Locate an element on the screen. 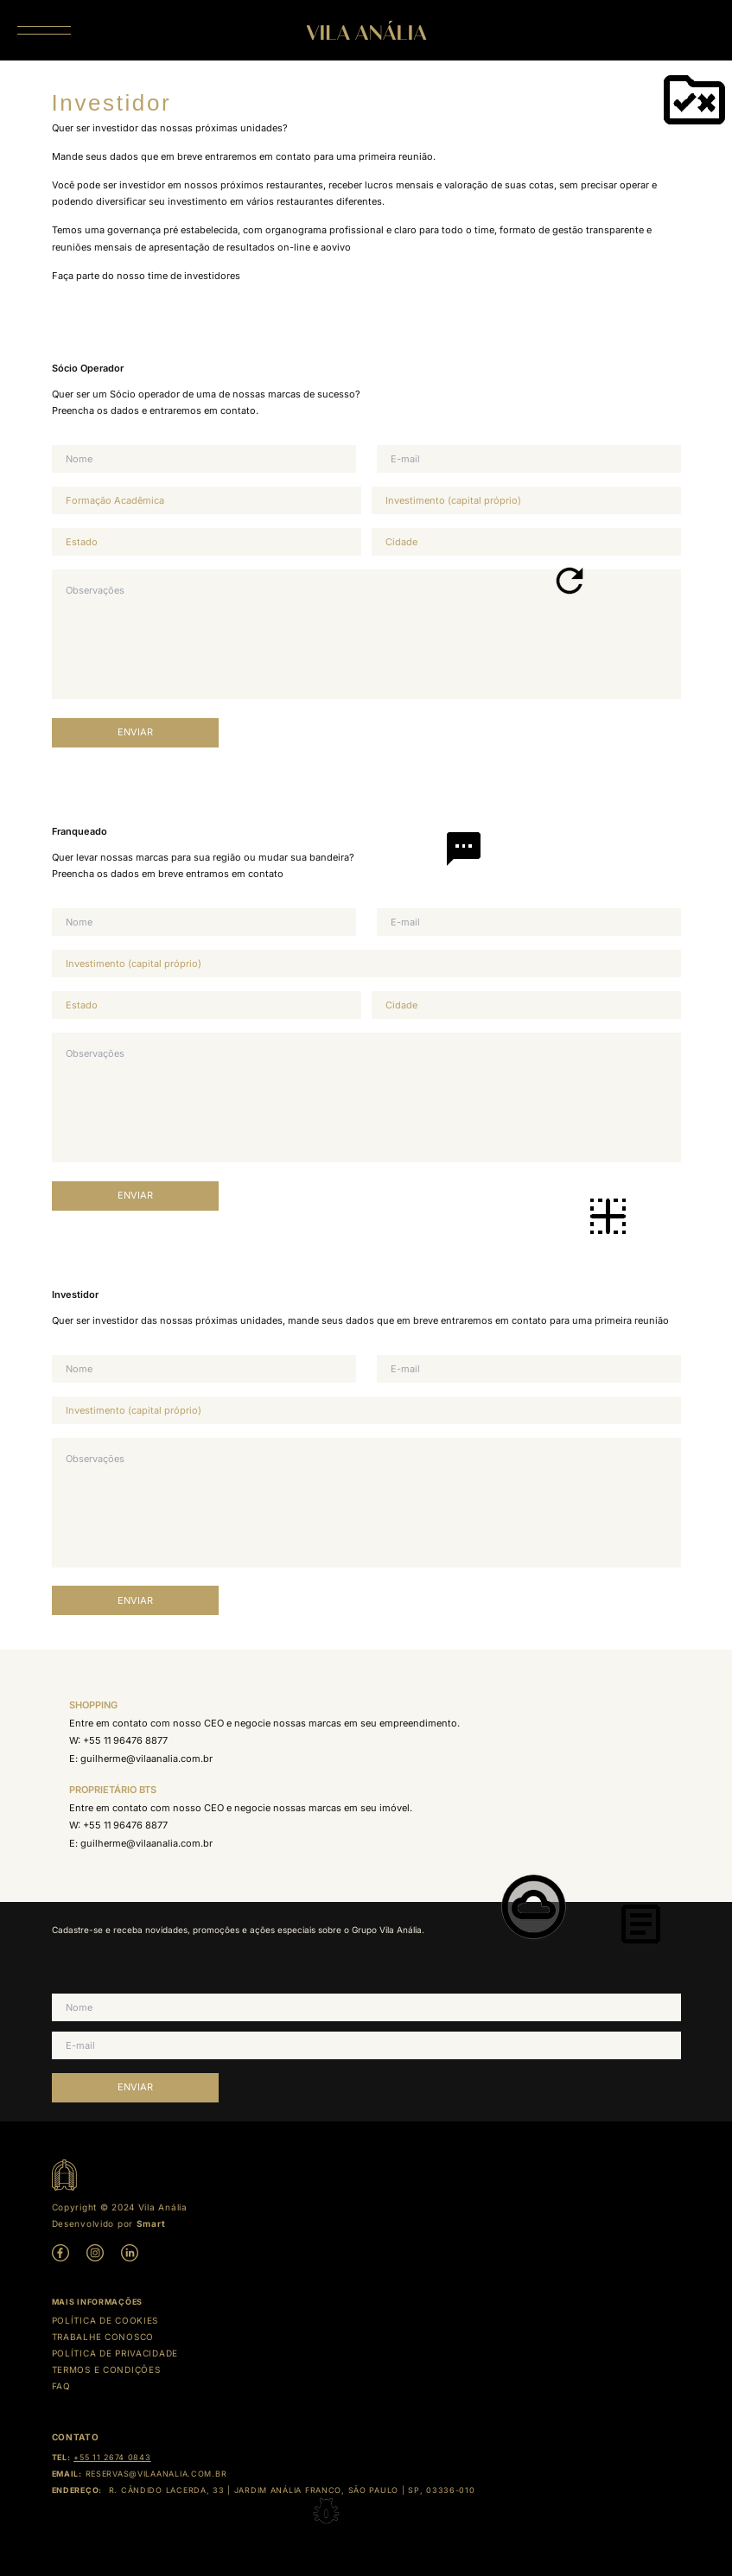  view article or document is located at coordinates (640, 1924).